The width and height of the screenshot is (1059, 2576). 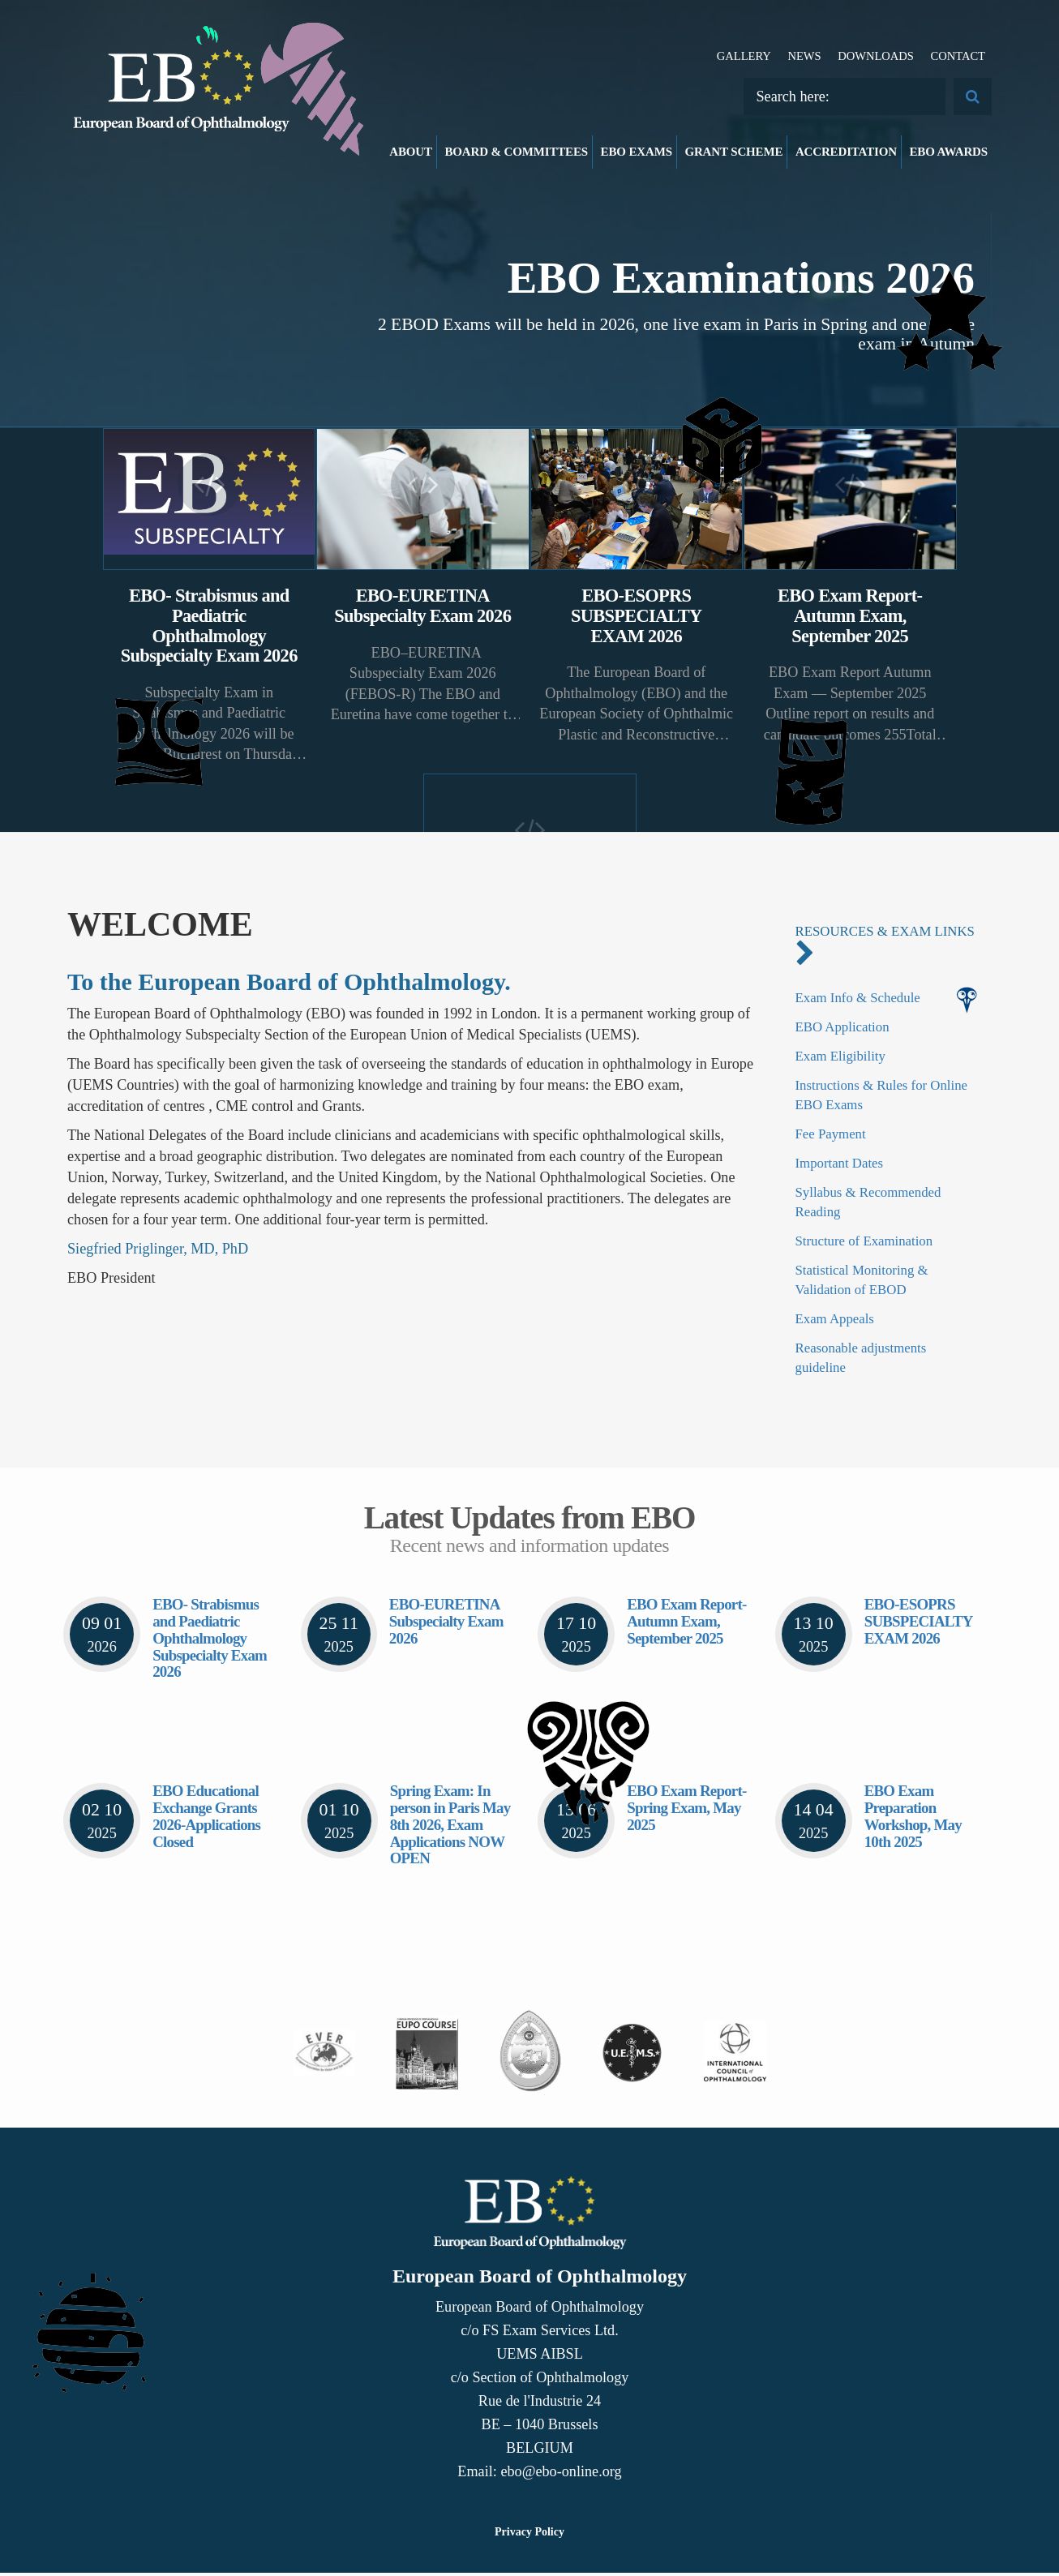 What do you see at coordinates (588, 1763) in the screenshot?
I see `select a guitar pick or musical accessory` at bounding box center [588, 1763].